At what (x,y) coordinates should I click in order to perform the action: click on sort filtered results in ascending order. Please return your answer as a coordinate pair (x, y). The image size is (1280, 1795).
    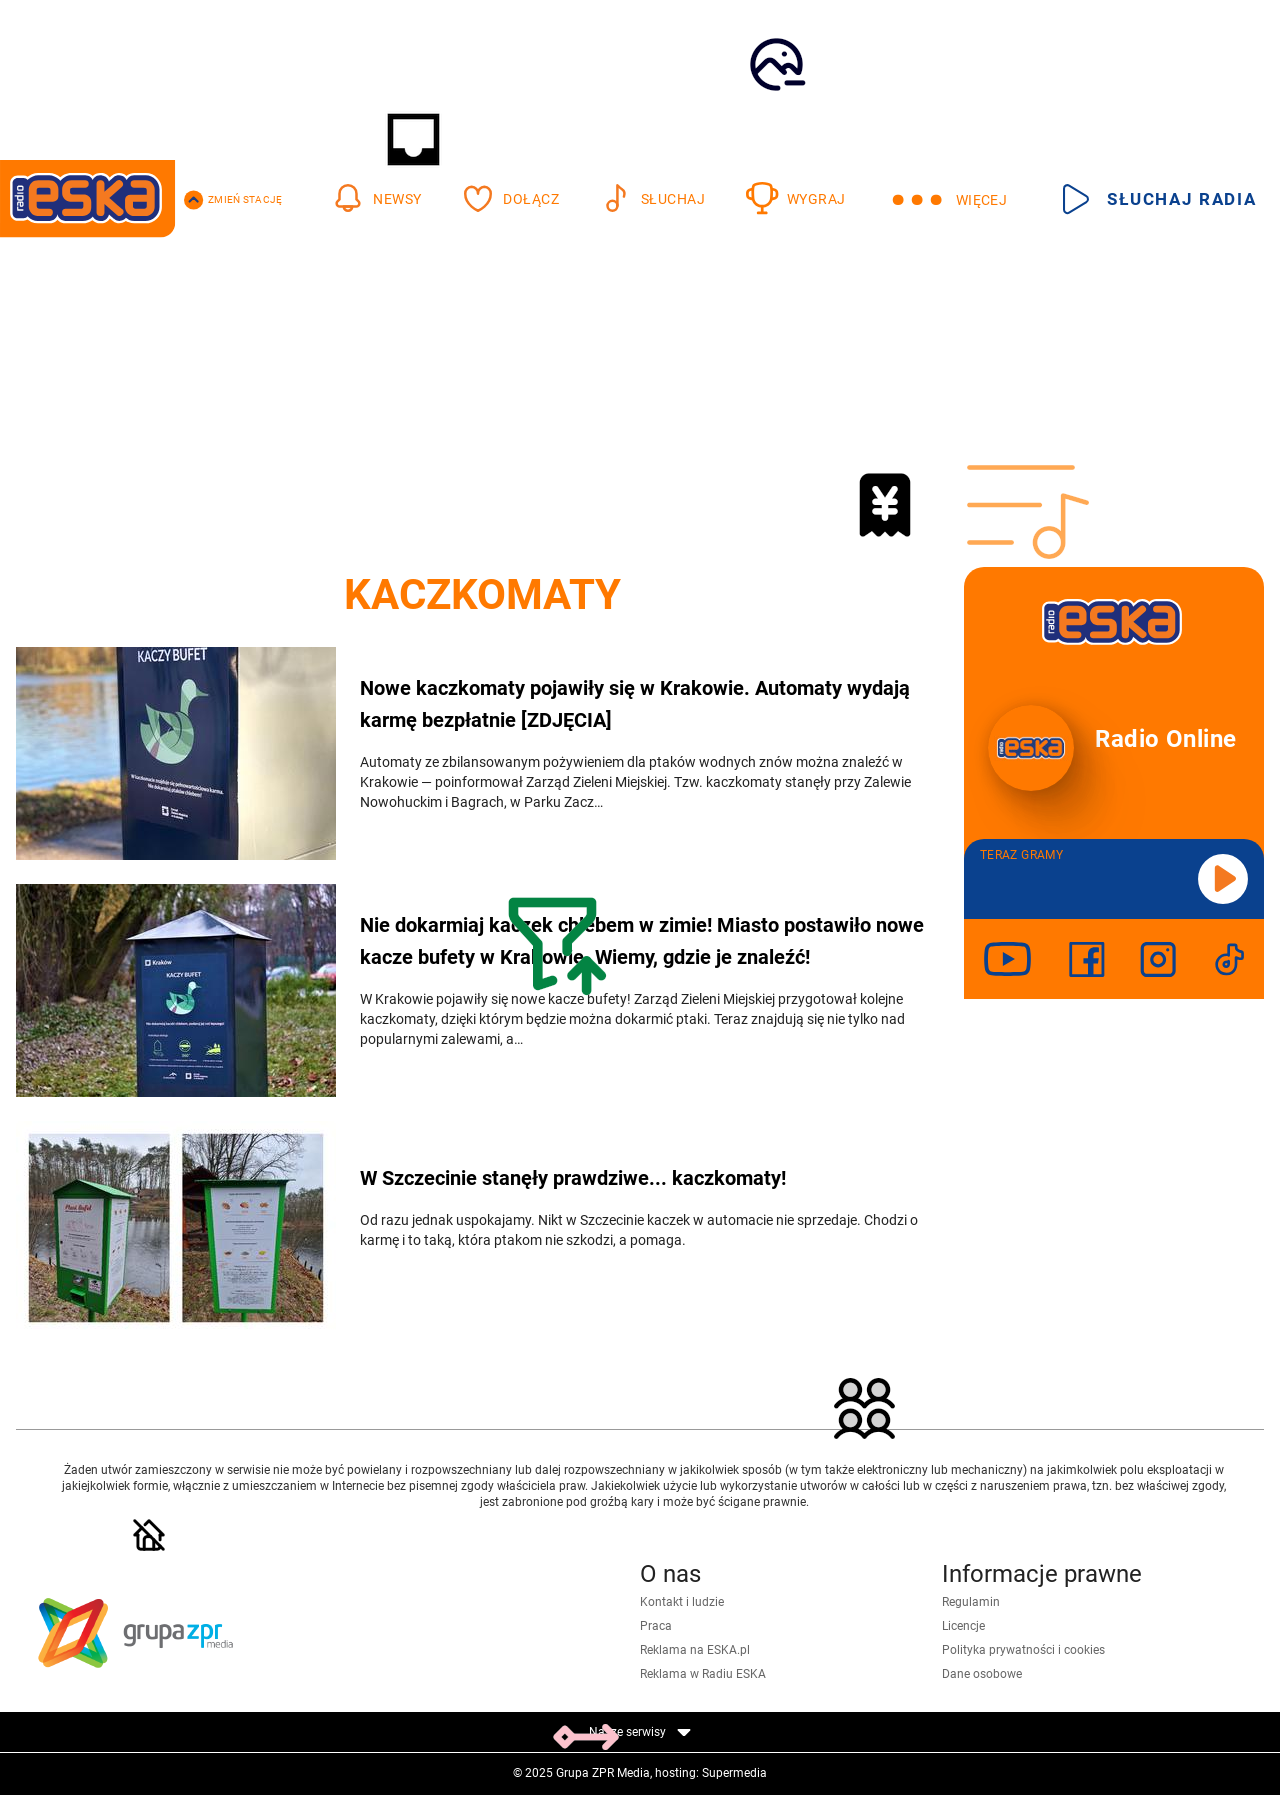
    Looking at the image, I should click on (552, 941).